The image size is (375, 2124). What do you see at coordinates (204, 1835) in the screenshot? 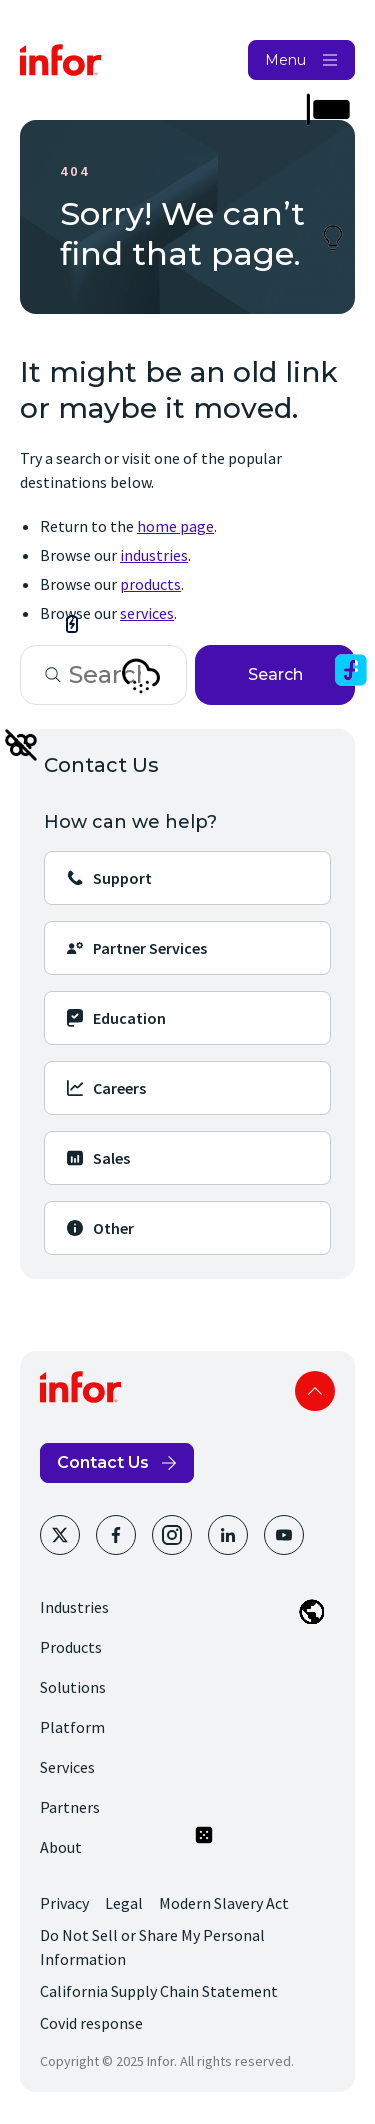
I see `roll dice or randomize selection` at bounding box center [204, 1835].